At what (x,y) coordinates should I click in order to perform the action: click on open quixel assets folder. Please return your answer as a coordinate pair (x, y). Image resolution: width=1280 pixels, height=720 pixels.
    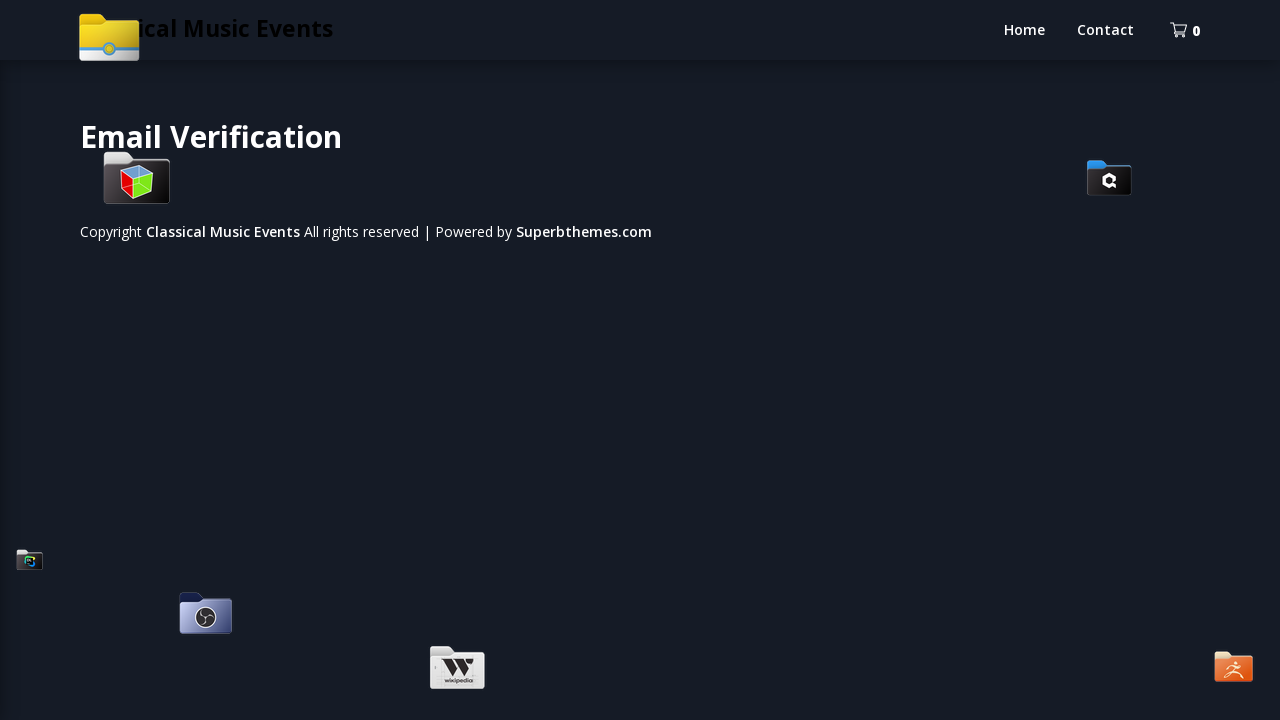
    Looking at the image, I should click on (1109, 179).